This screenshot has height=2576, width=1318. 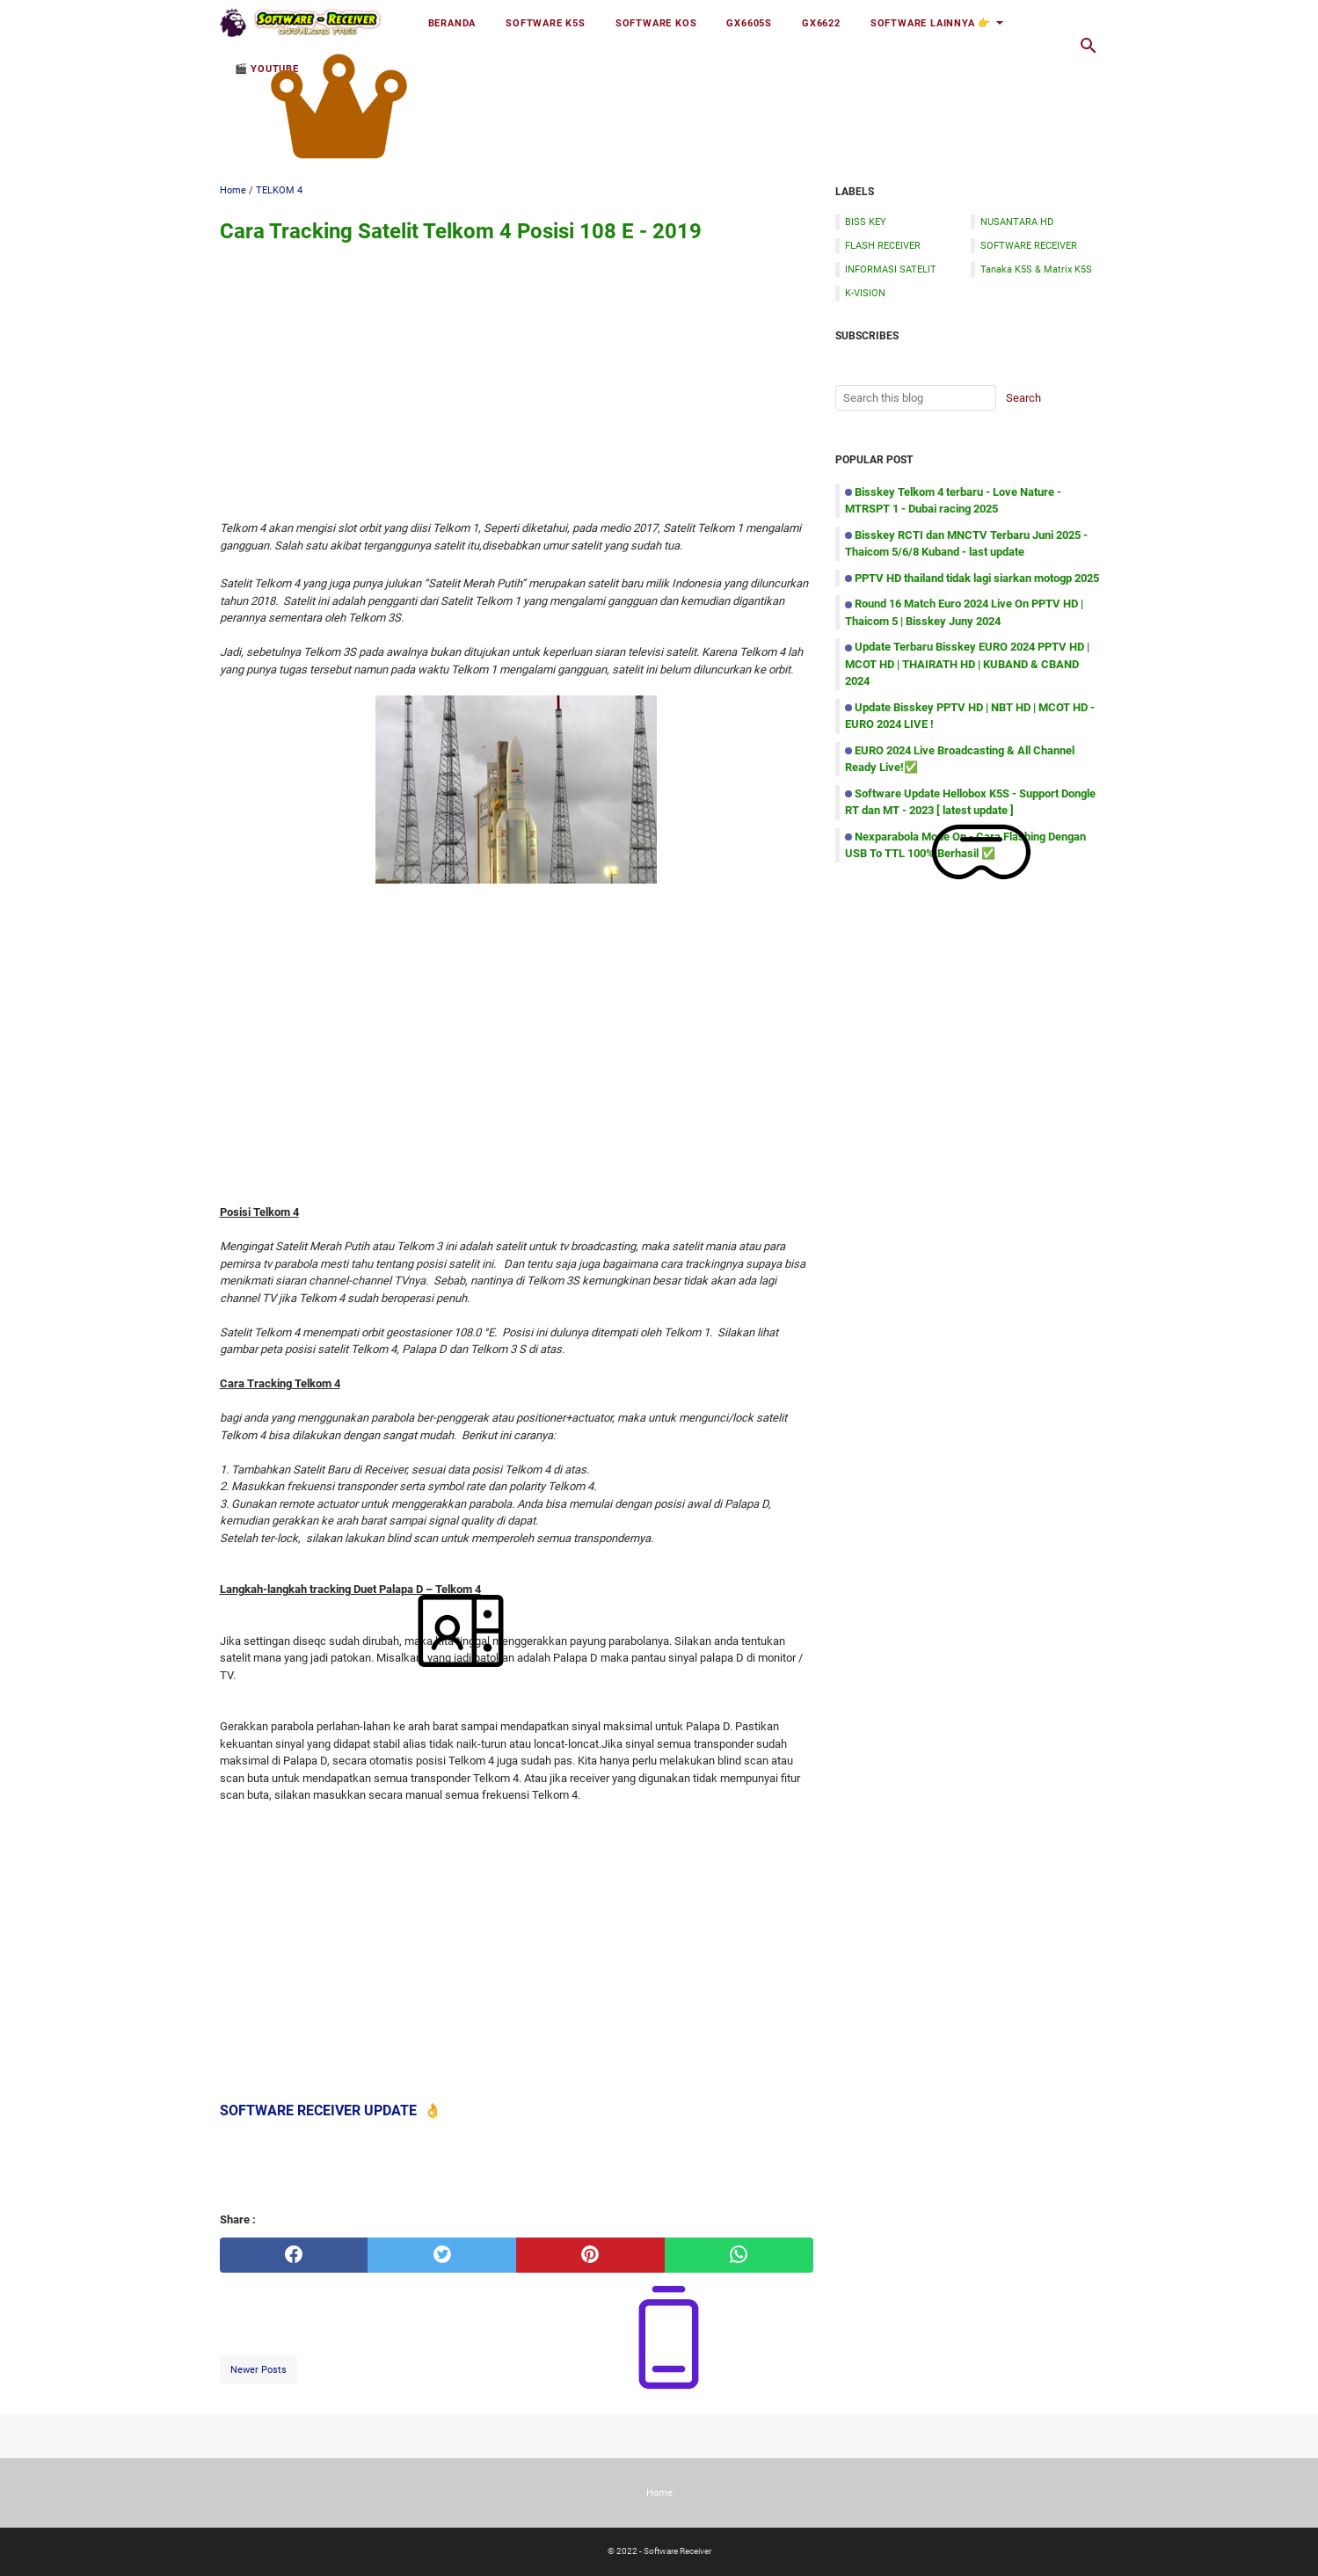 I want to click on indicates low battery level, so click(x=668, y=2339).